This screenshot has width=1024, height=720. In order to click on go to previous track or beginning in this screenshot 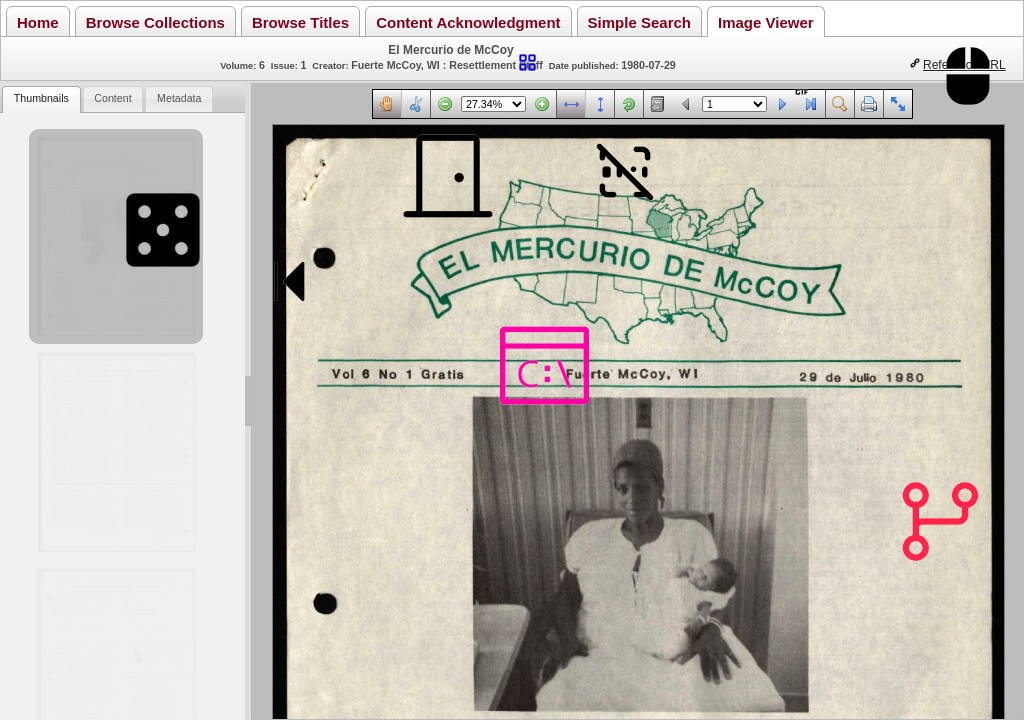, I will do `click(288, 281)`.